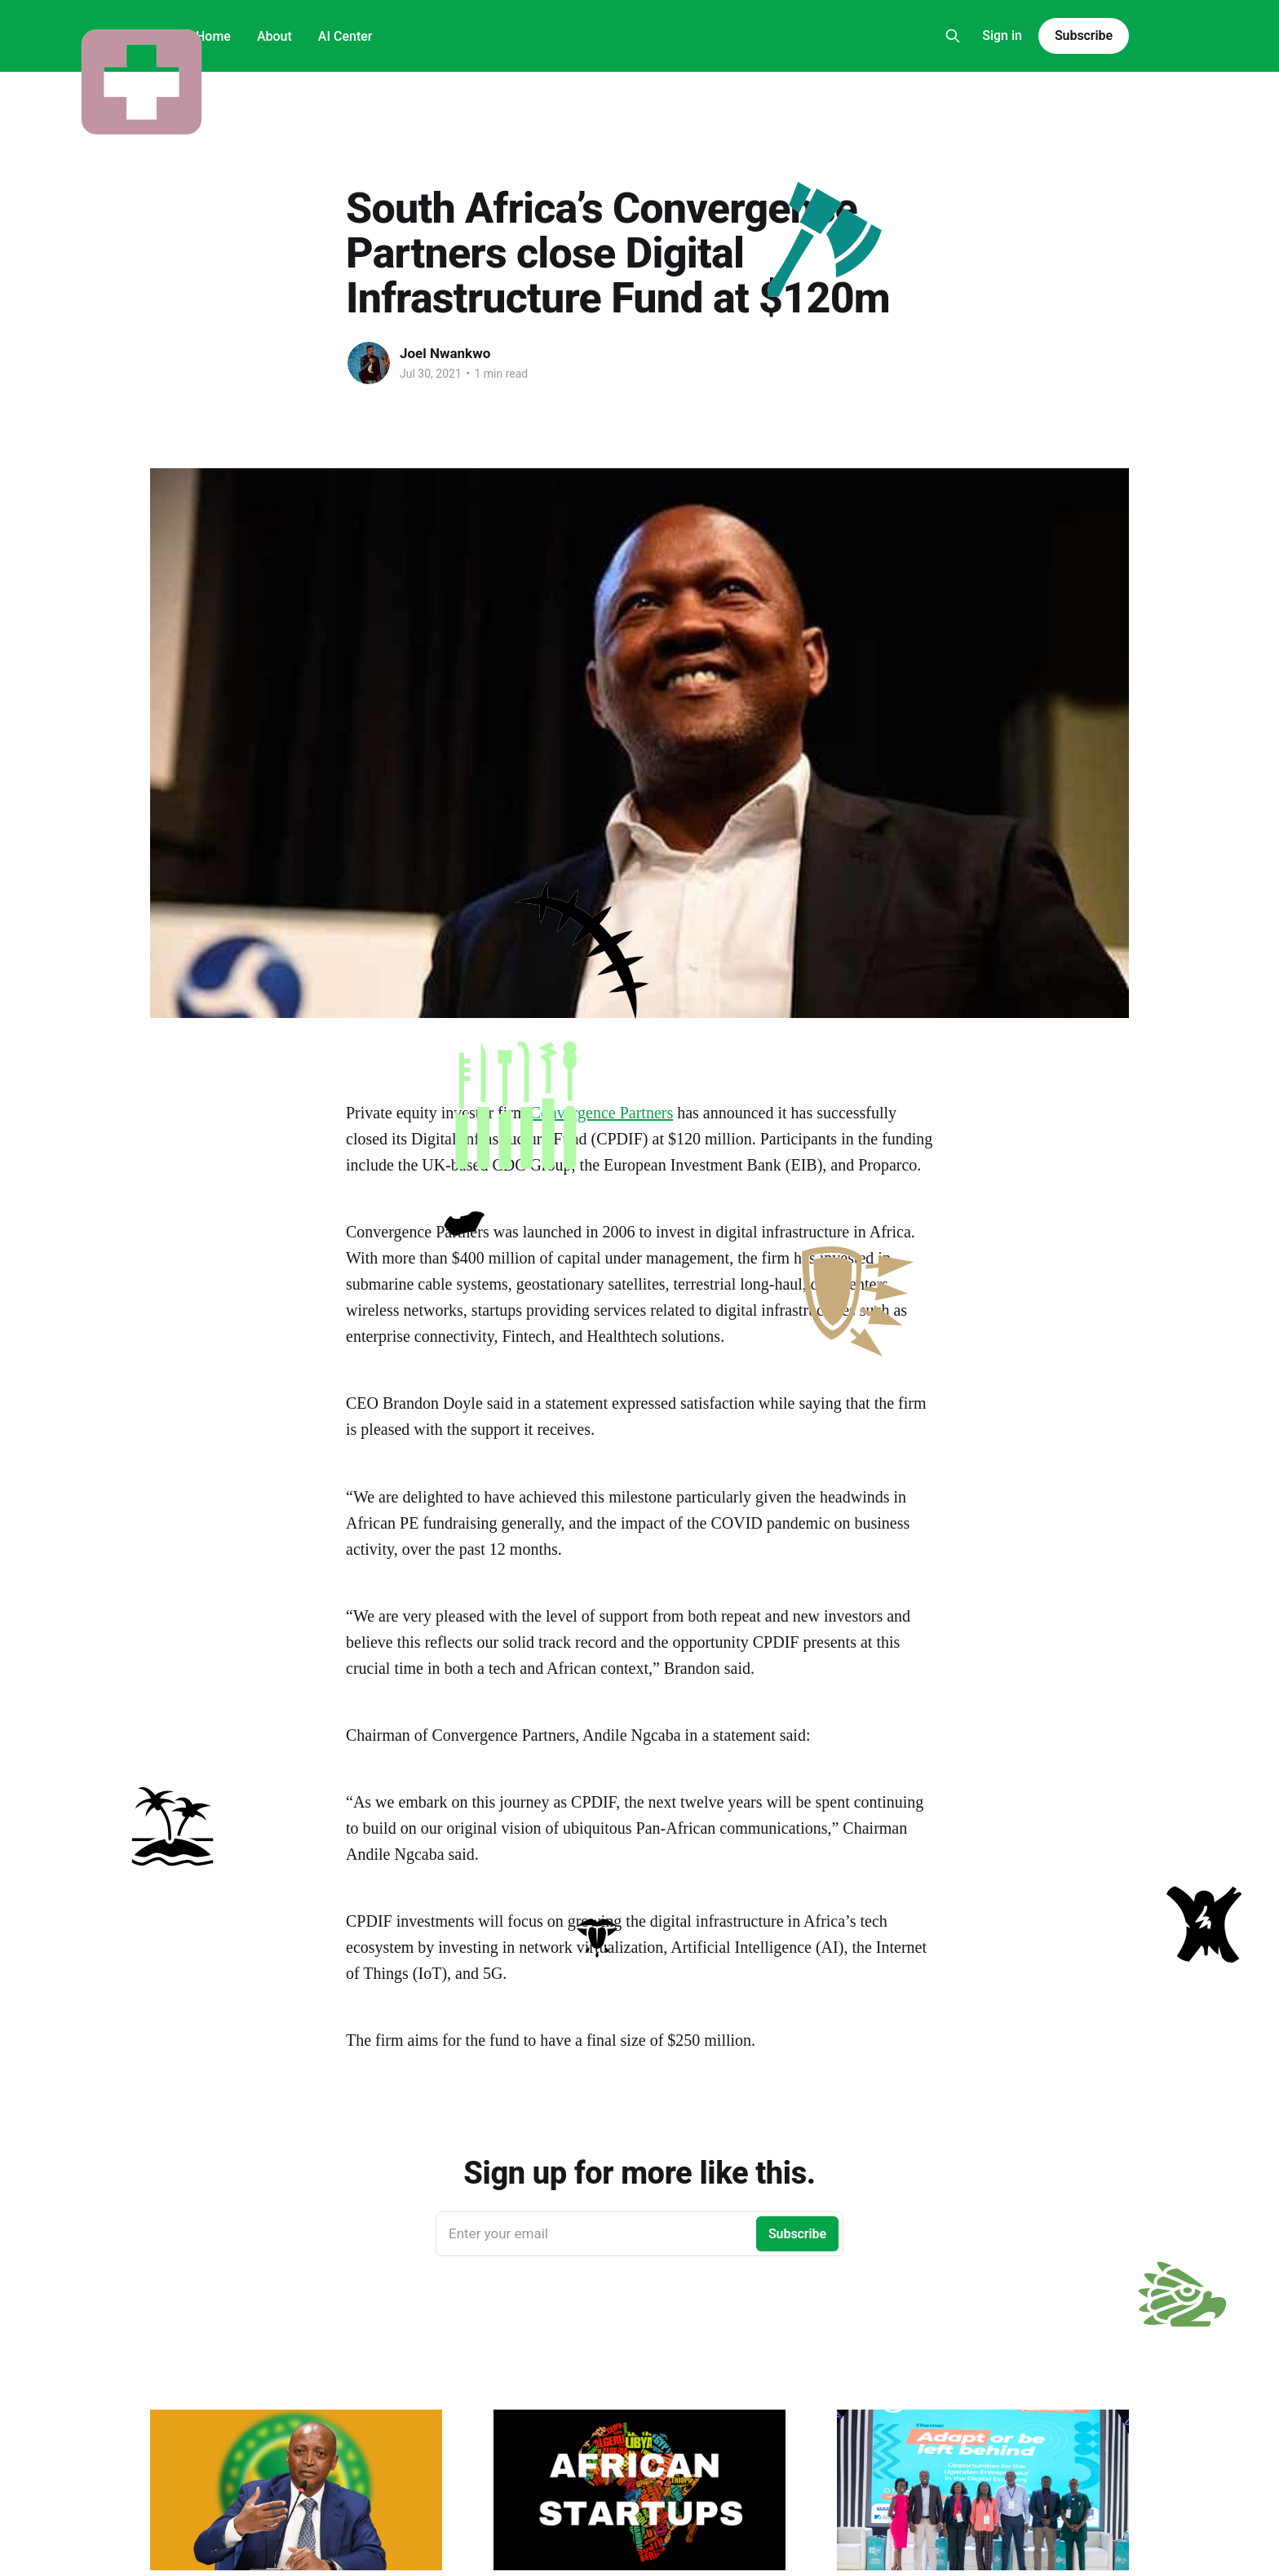 This screenshot has height=2576, width=1279. What do you see at coordinates (464, 1224) in the screenshot?
I see `select hungary as your country or region` at bounding box center [464, 1224].